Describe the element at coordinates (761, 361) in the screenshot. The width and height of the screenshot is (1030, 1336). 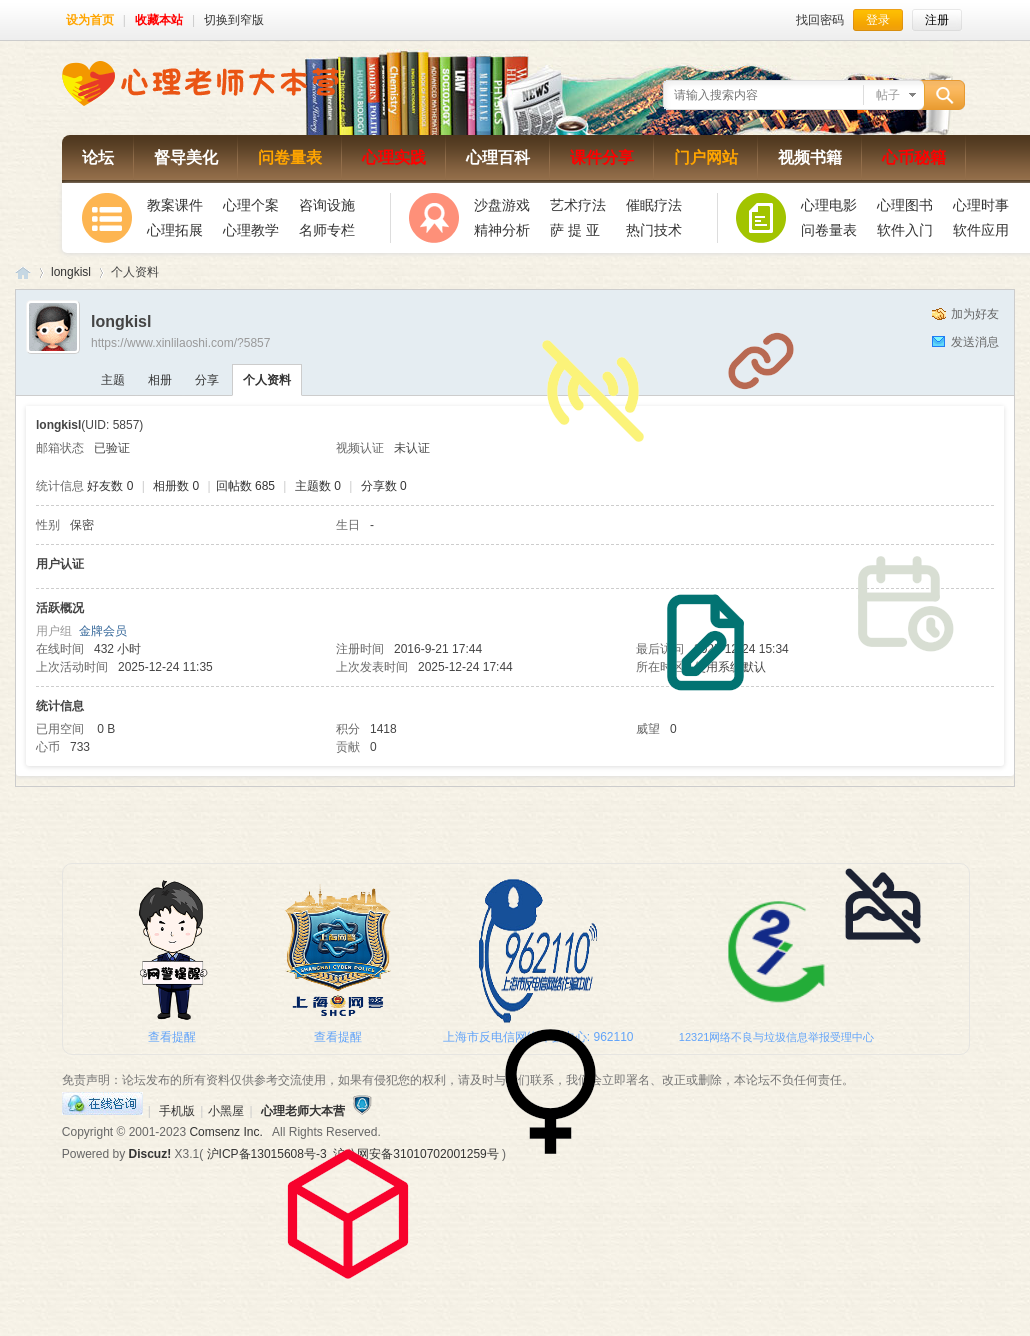
I see `copy or share a link` at that location.